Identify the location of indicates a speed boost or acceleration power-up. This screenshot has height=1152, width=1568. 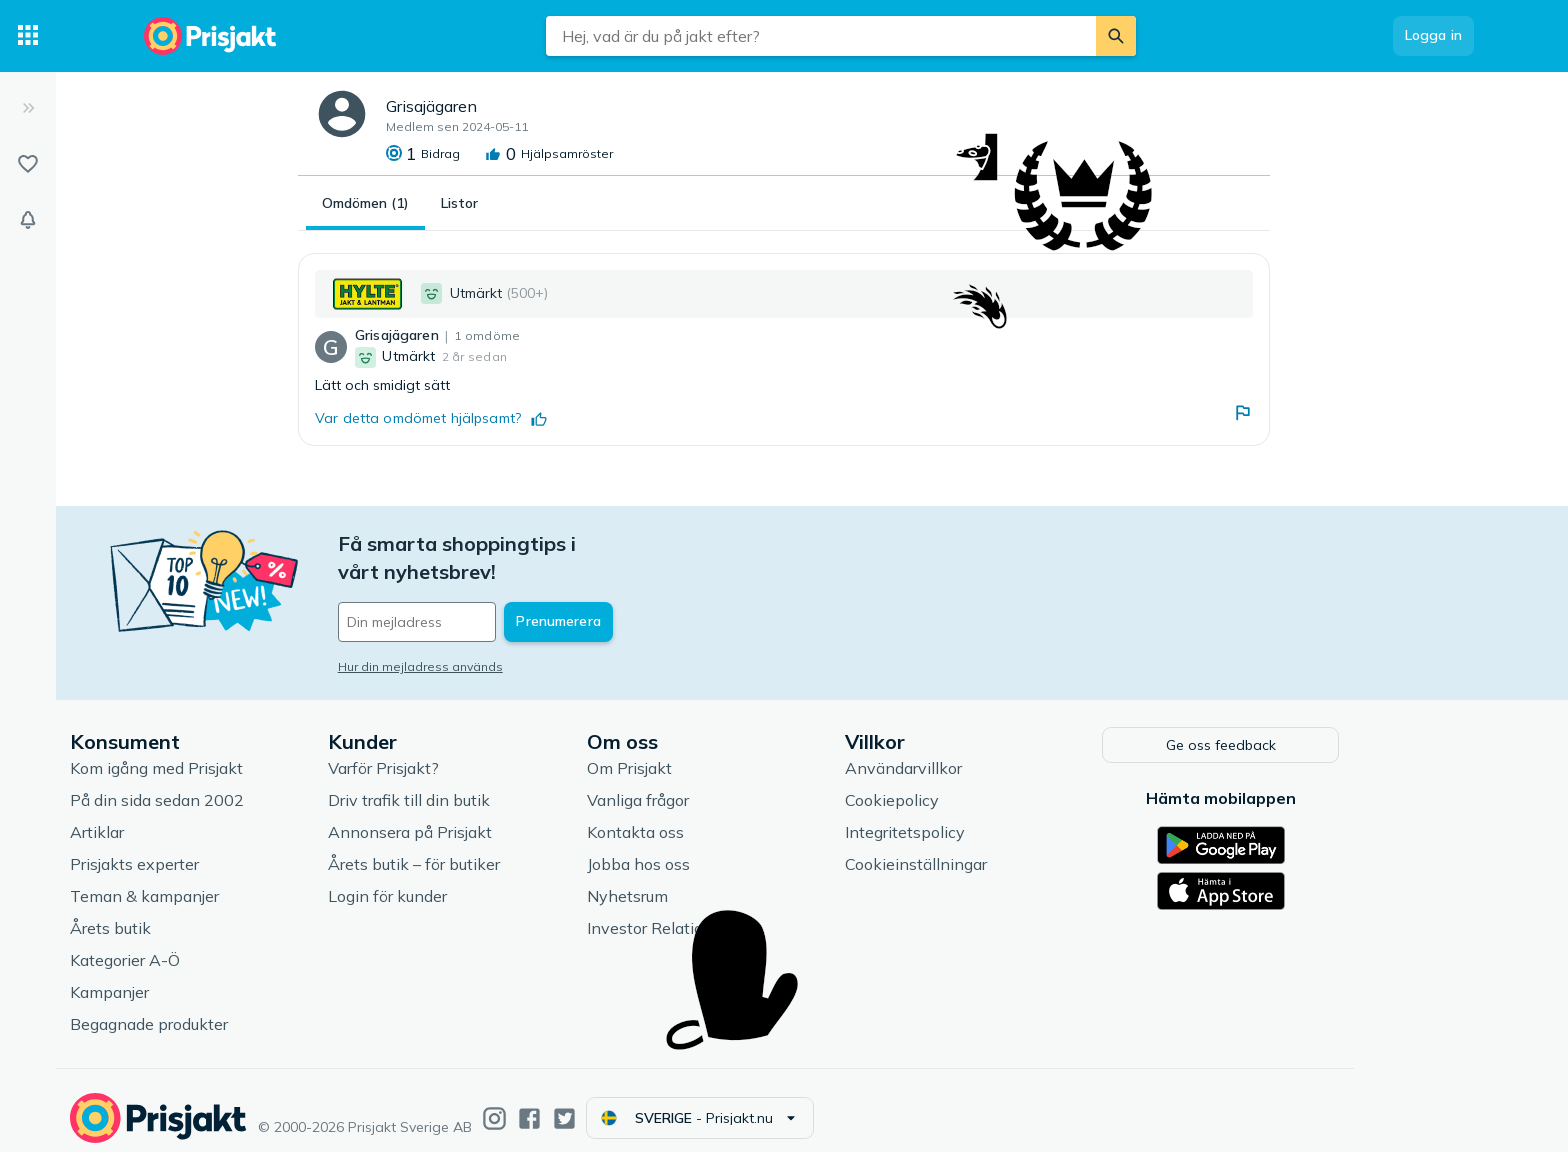
(980, 308).